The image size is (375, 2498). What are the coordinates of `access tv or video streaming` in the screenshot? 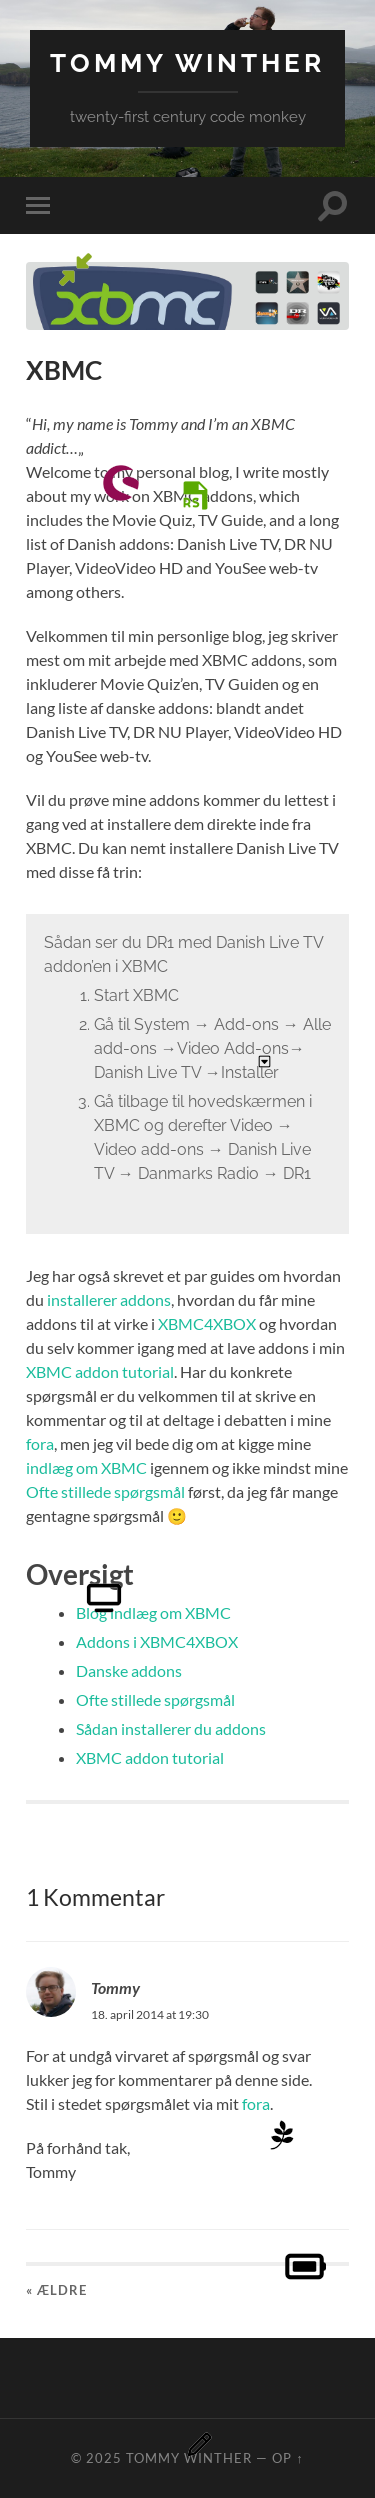 It's located at (104, 1597).